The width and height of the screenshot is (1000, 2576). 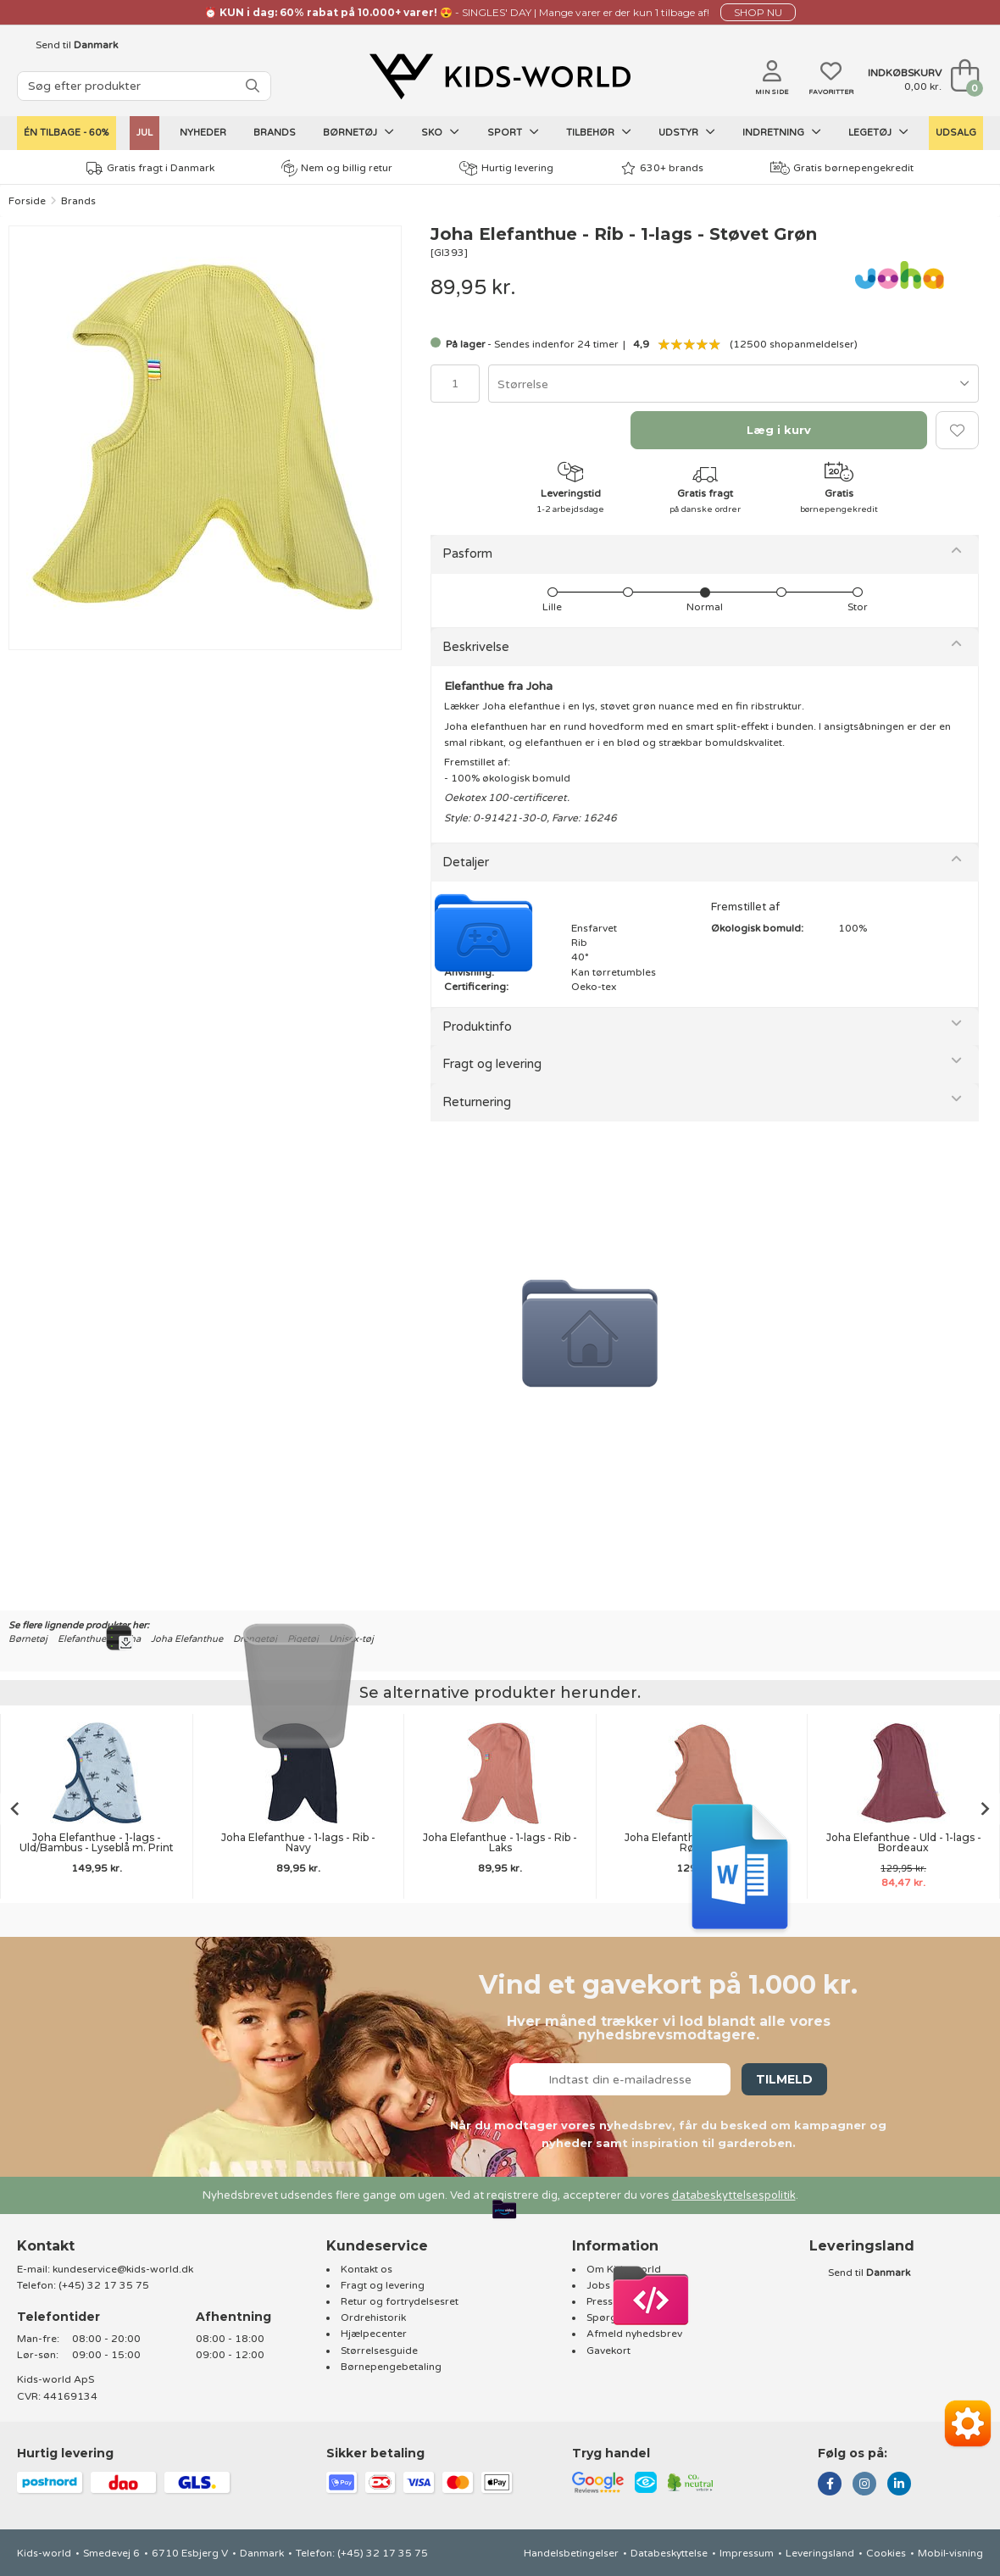 What do you see at coordinates (299, 1684) in the screenshot?
I see `empty trash bin ready to receive deleted items` at bounding box center [299, 1684].